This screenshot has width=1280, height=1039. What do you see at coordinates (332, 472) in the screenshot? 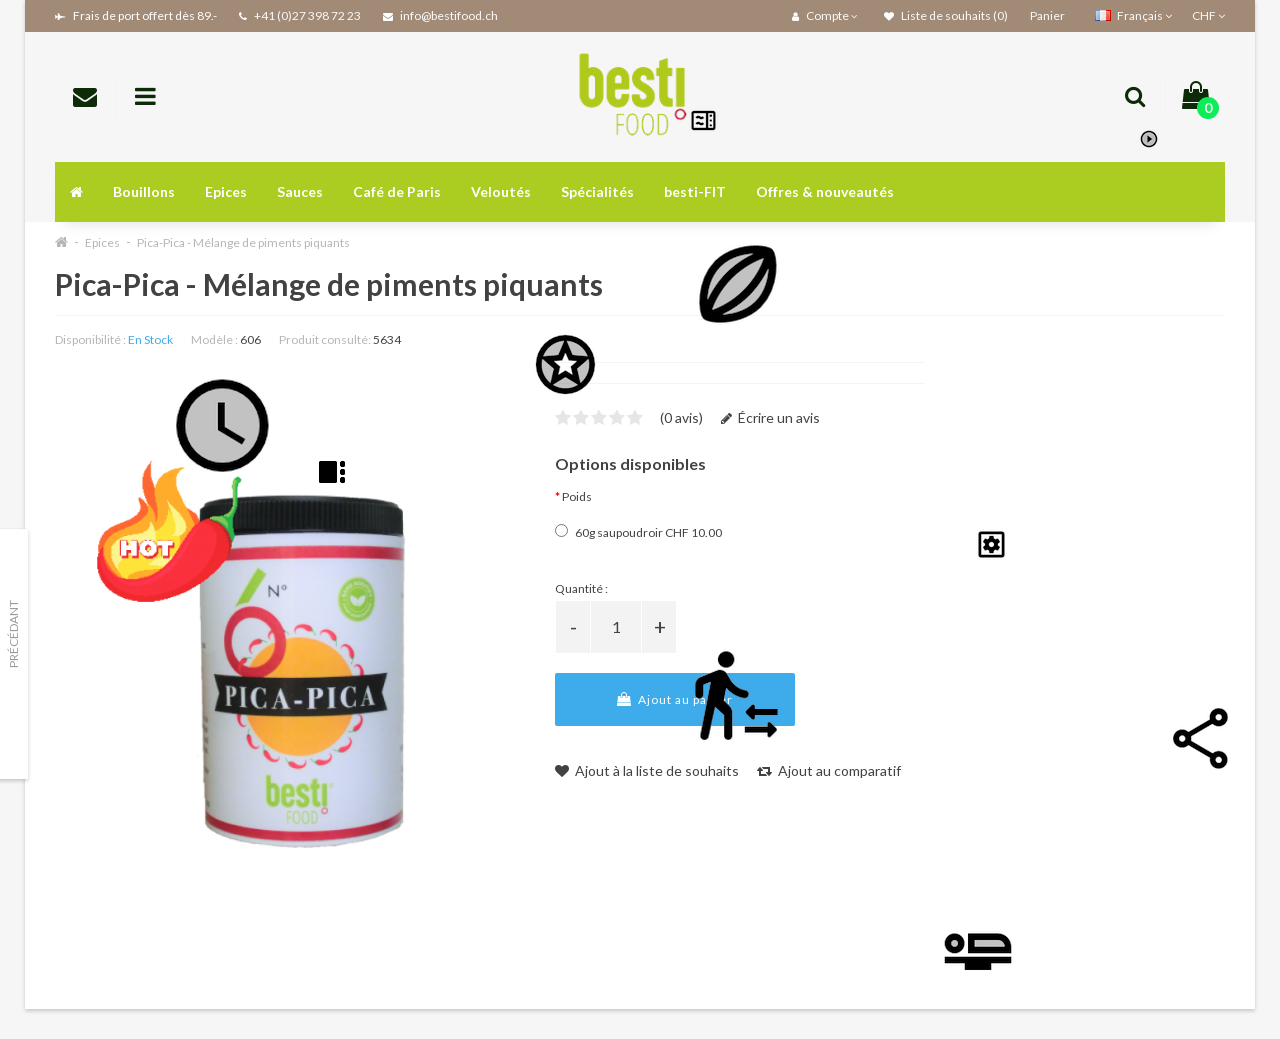
I see `toggle sidebar panel visibility` at bounding box center [332, 472].